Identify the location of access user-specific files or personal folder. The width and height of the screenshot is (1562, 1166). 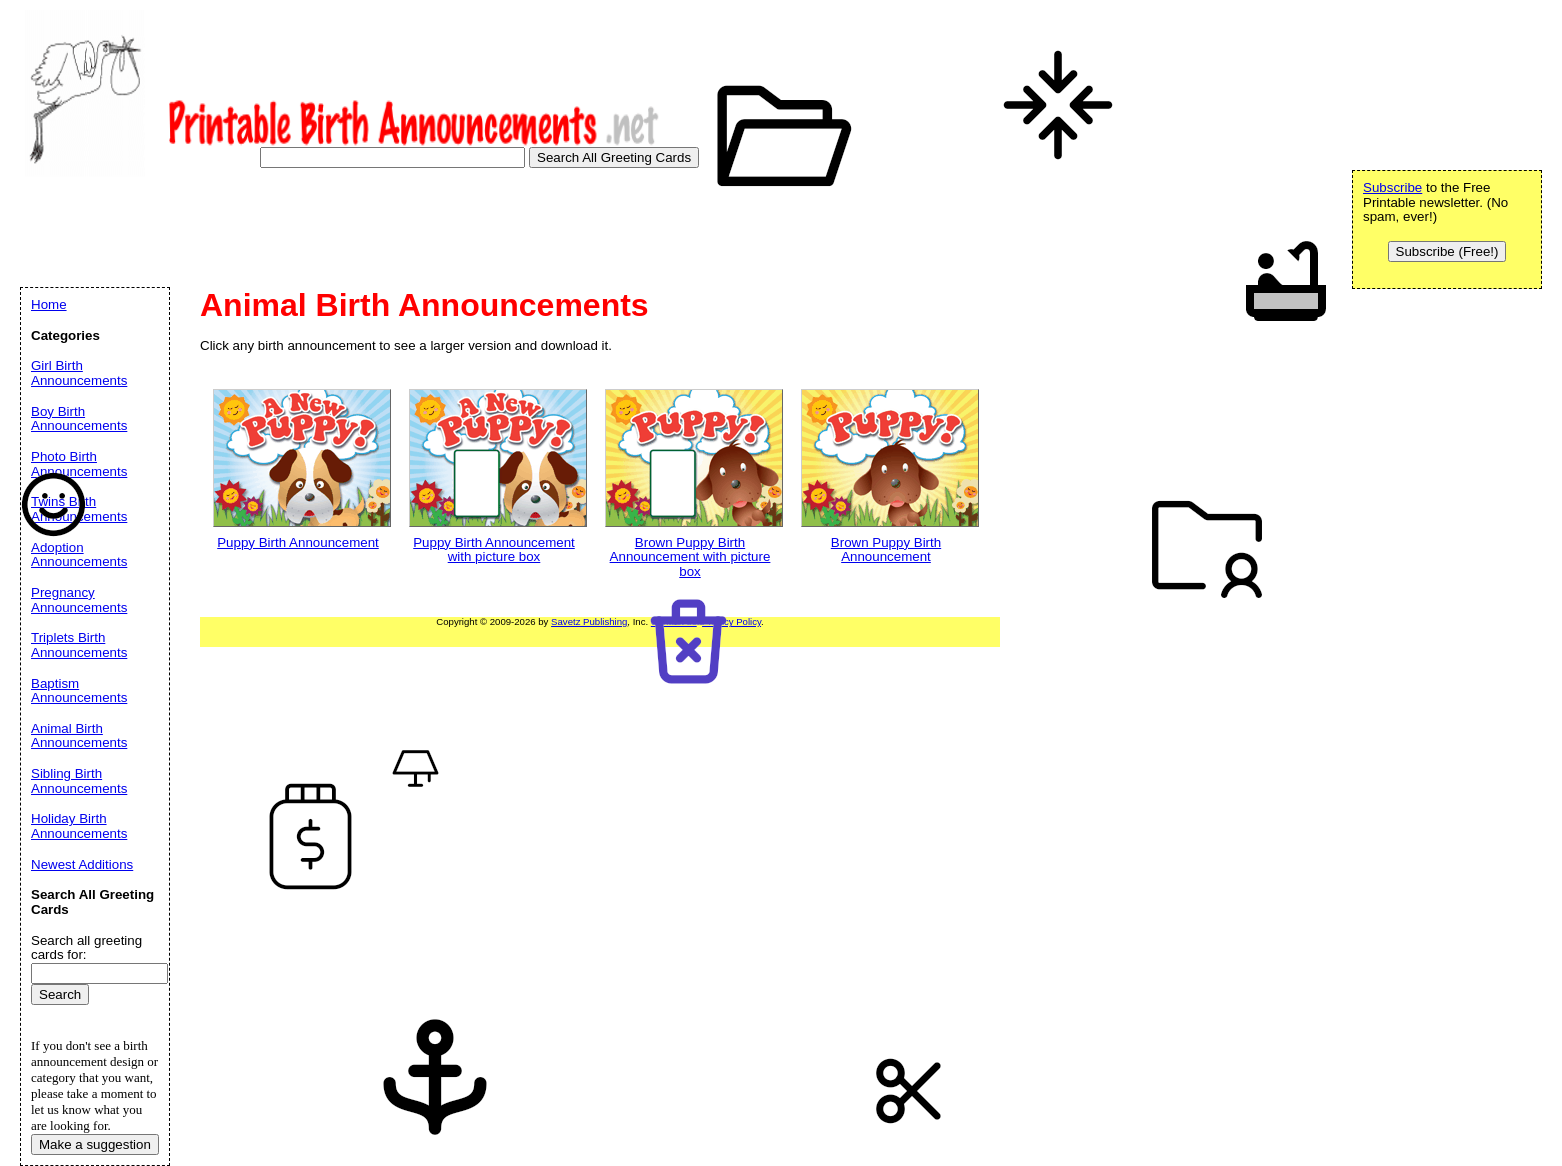
(1207, 543).